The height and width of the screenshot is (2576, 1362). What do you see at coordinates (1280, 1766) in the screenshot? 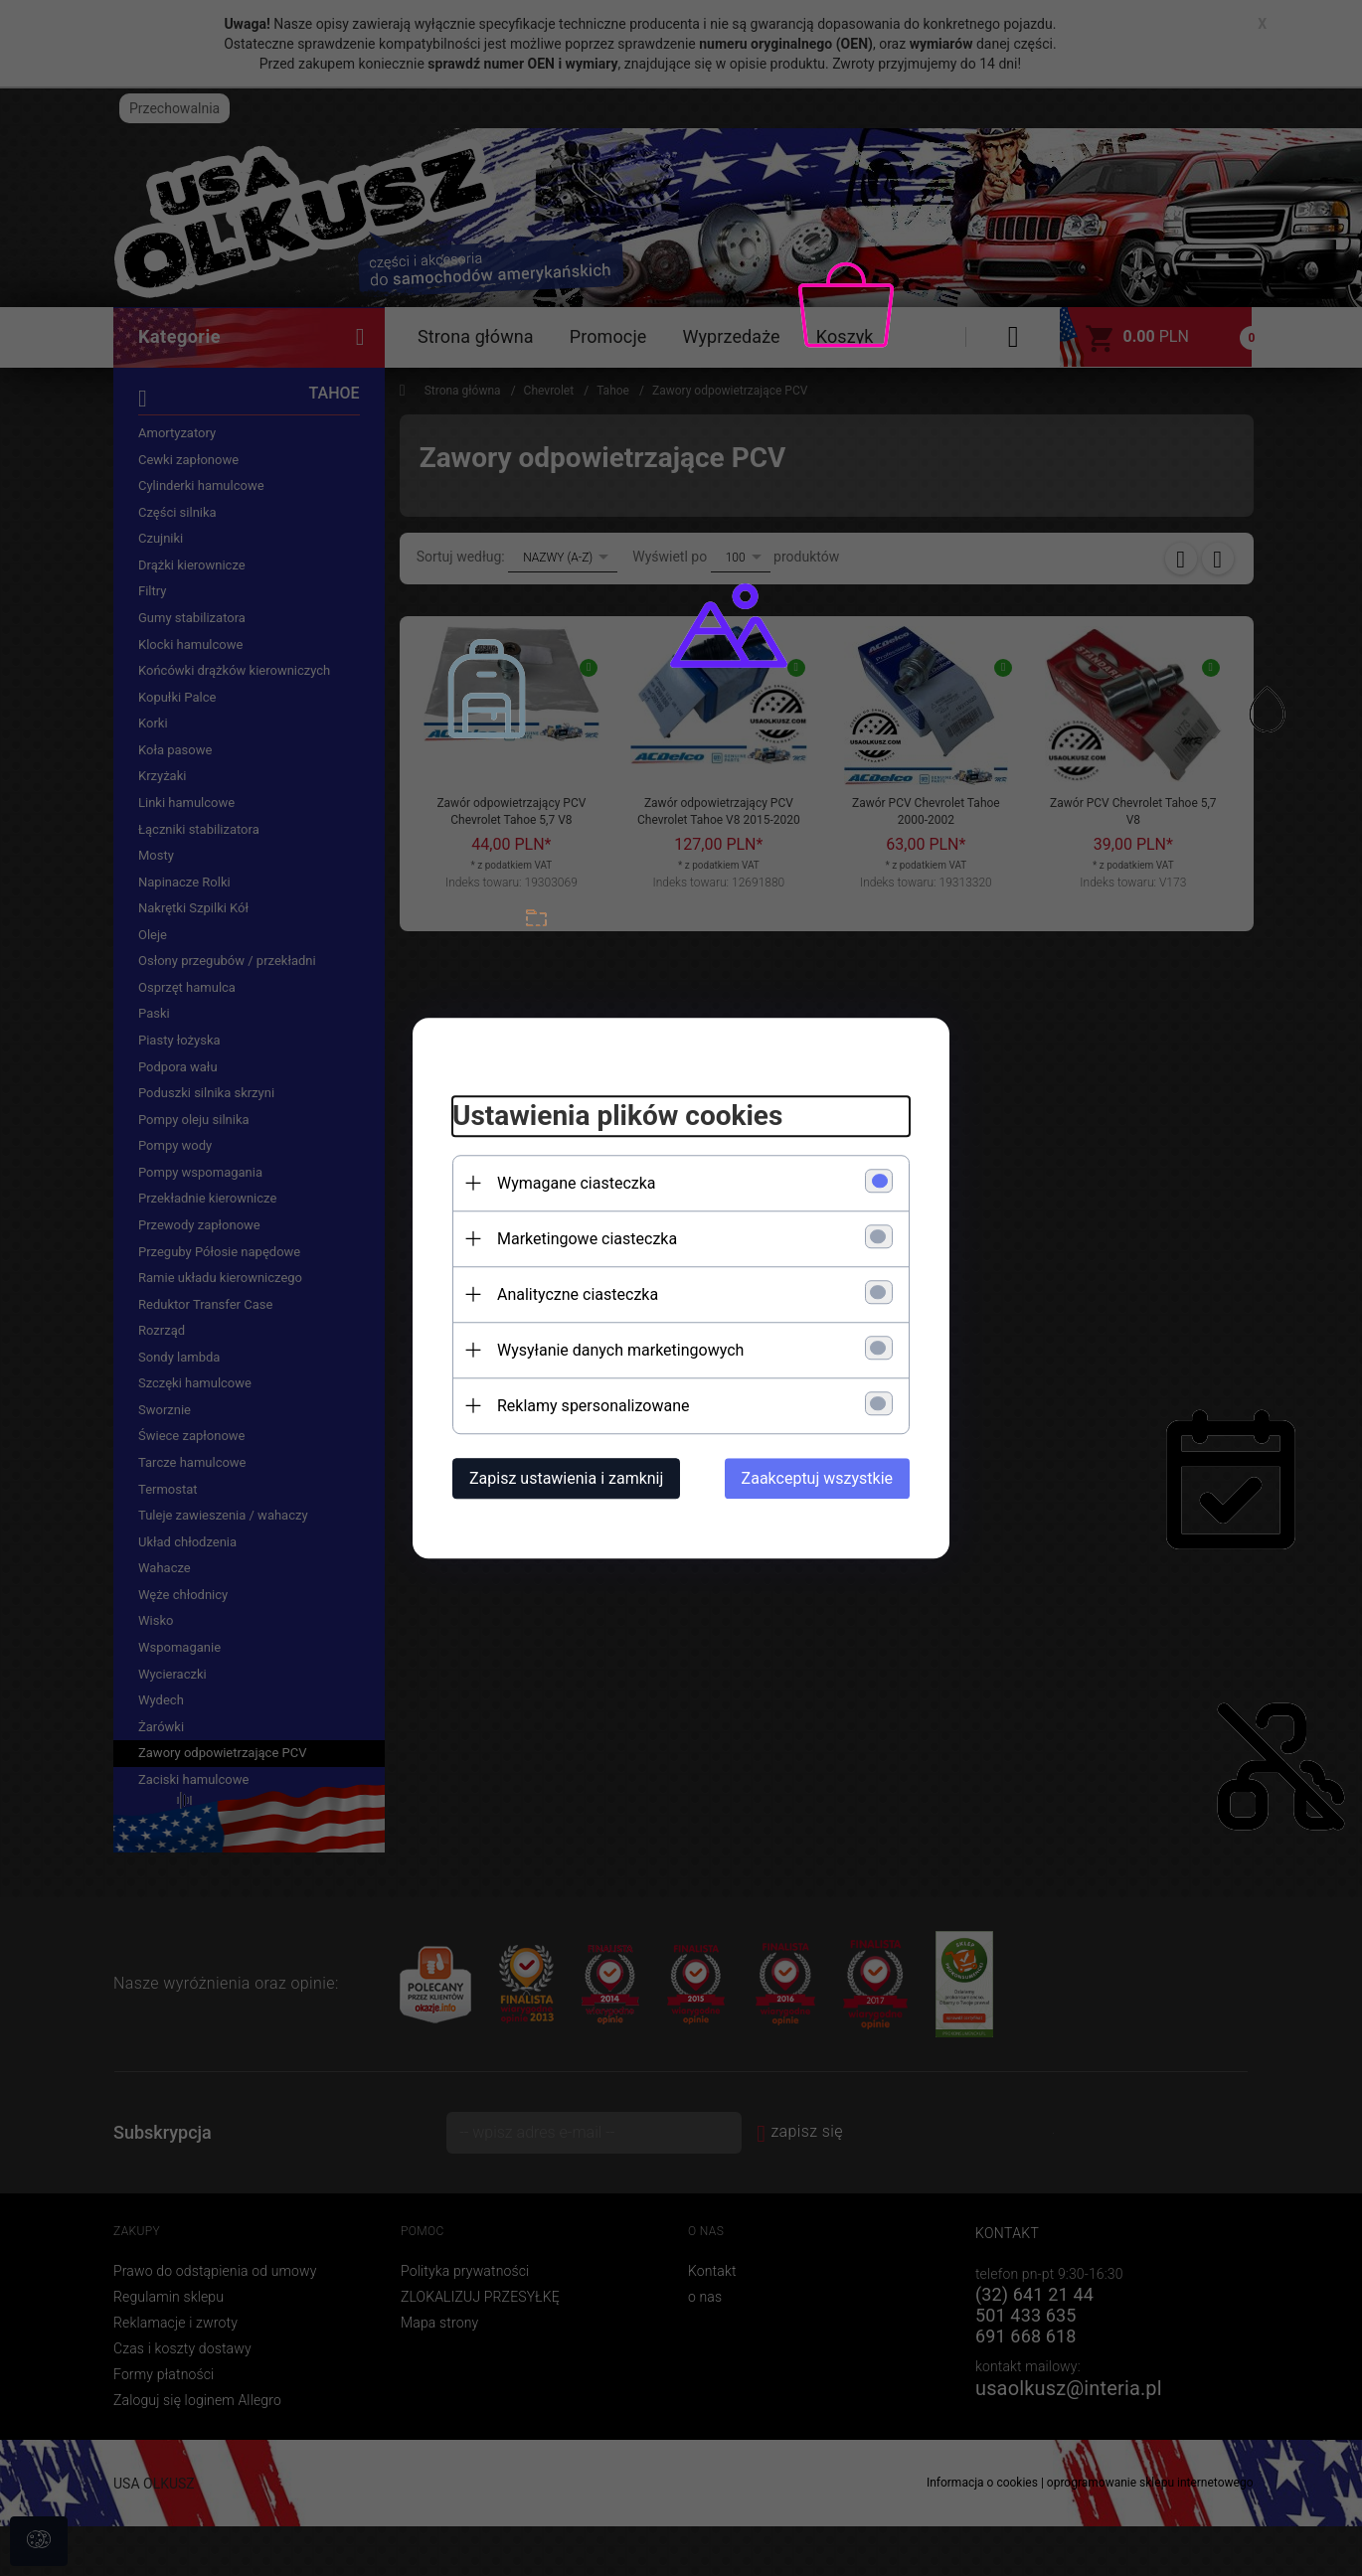
I see `disable site structure view` at bounding box center [1280, 1766].